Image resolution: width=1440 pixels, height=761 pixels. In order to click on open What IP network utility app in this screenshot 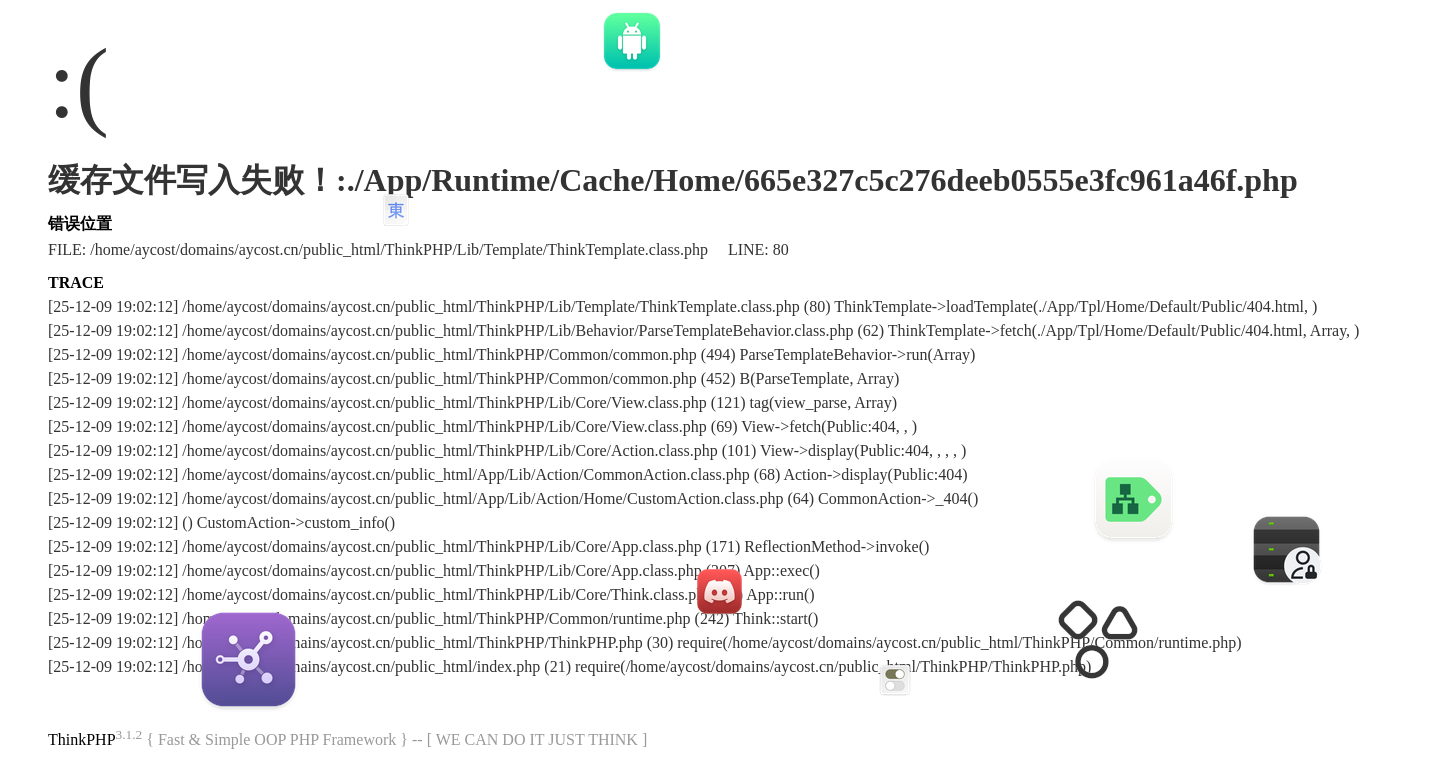, I will do `click(1133, 499)`.